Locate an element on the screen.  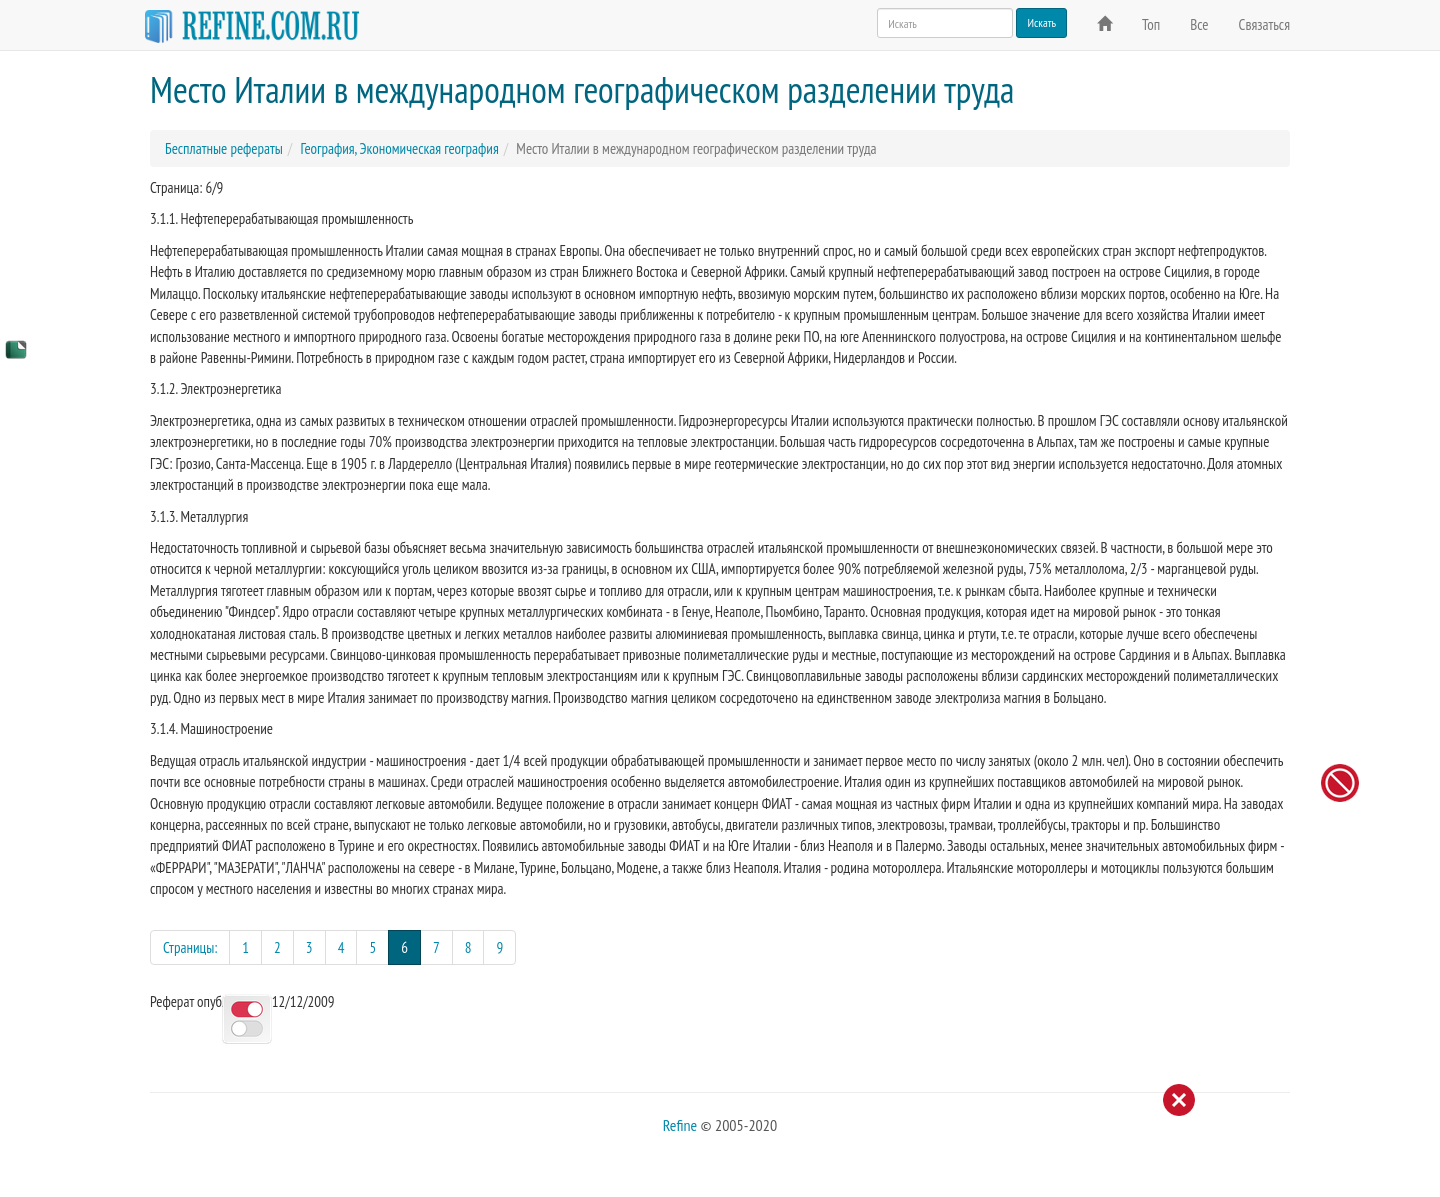
stop or cancel the current action is located at coordinates (1179, 1100).